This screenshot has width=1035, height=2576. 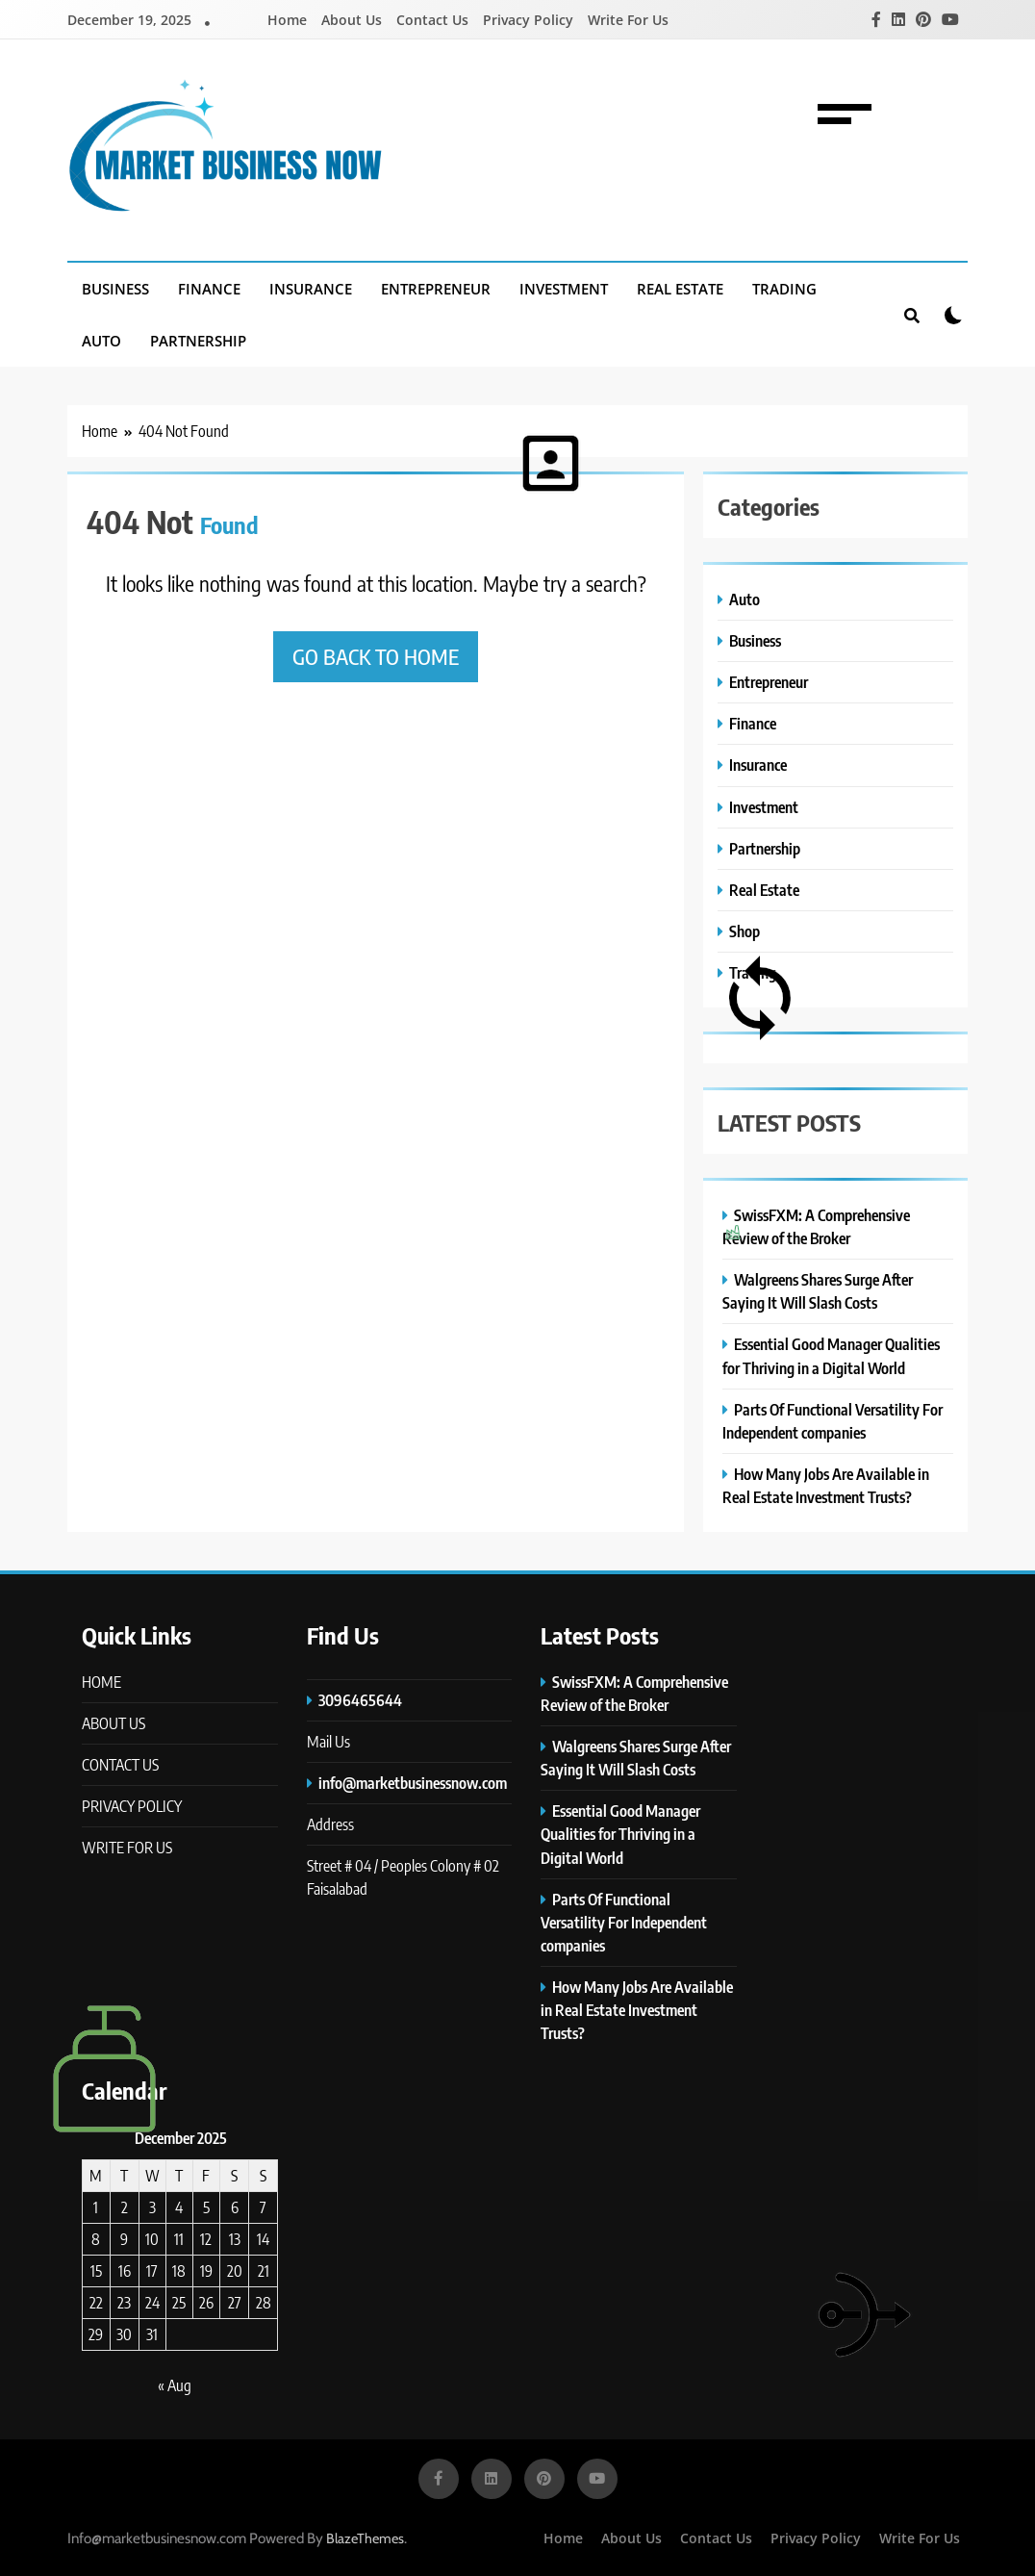 What do you see at coordinates (760, 998) in the screenshot?
I see `sync data with cloud or server` at bounding box center [760, 998].